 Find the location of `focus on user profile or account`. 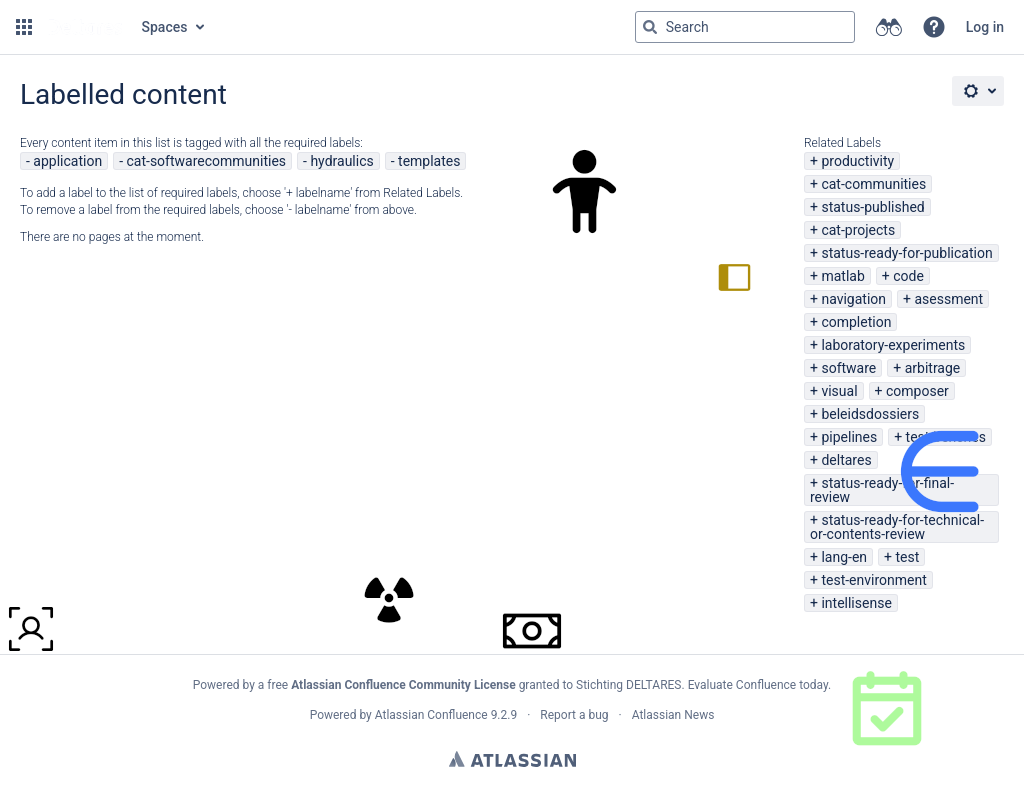

focus on user profile or account is located at coordinates (31, 629).